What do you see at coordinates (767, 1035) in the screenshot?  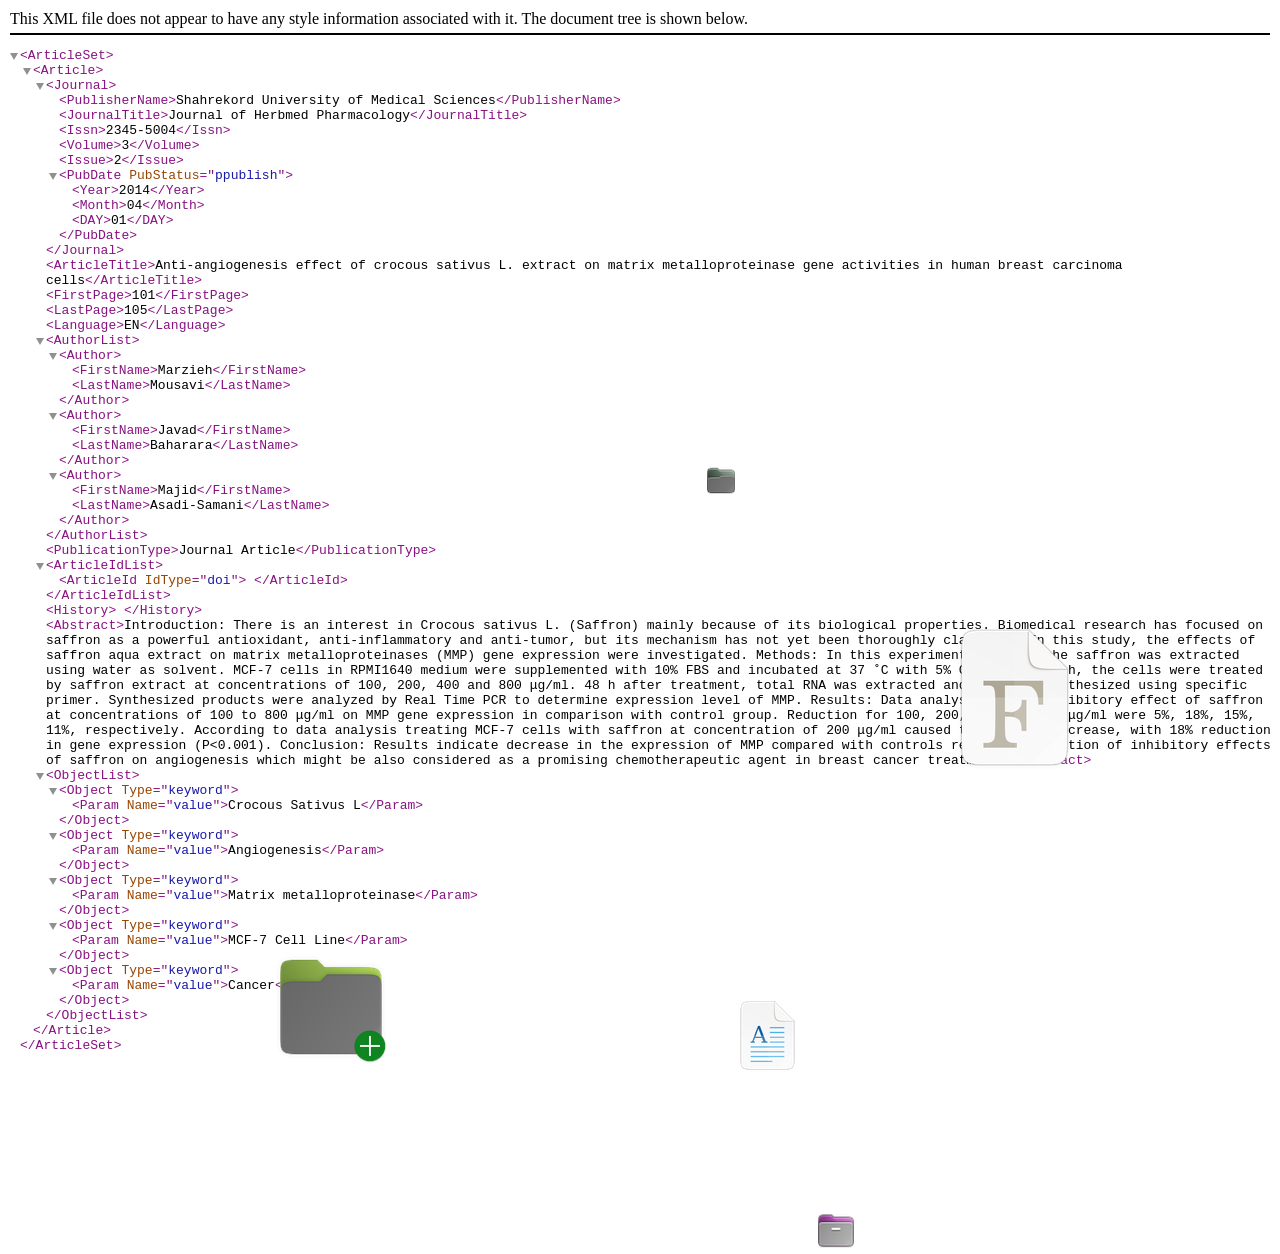 I see `open a text document file` at bounding box center [767, 1035].